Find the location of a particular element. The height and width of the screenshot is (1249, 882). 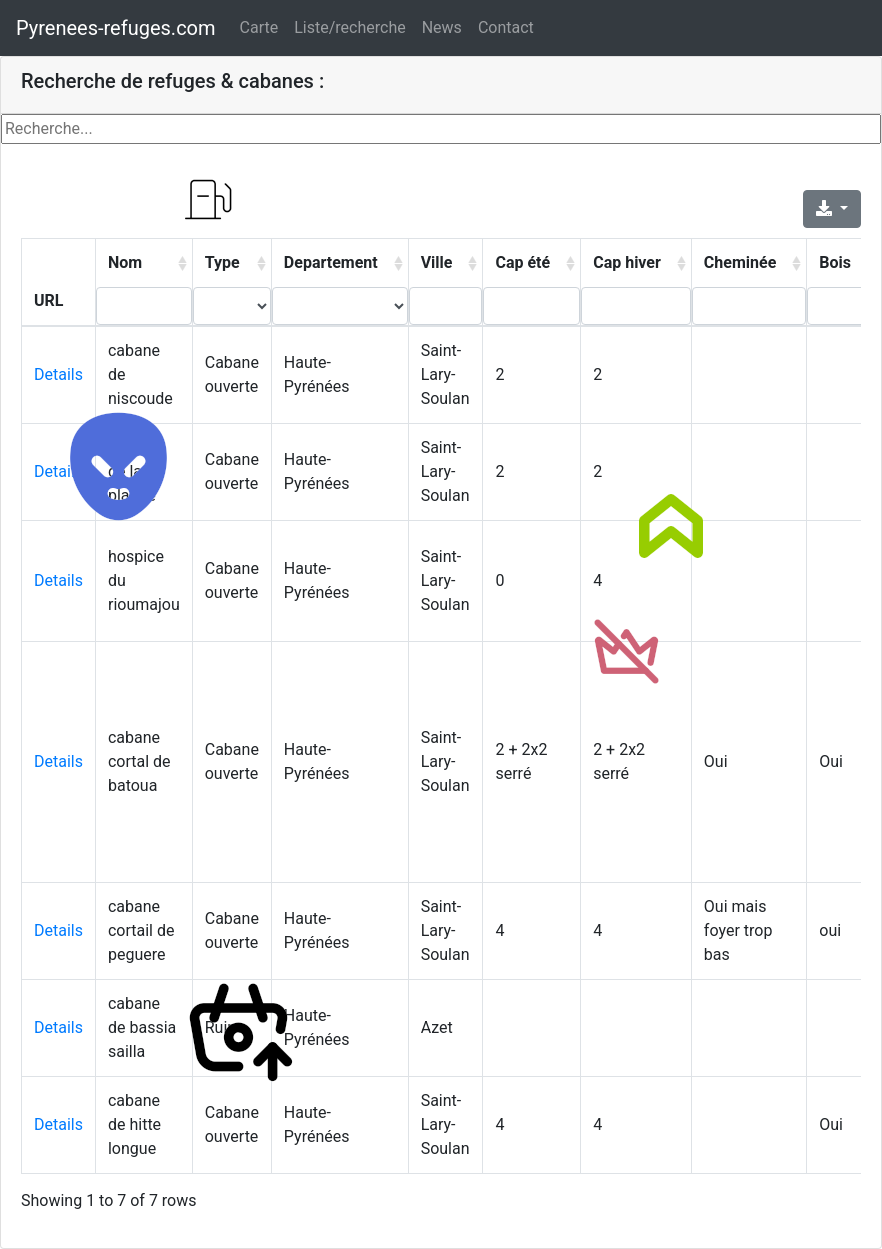

upload items from your basket is located at coordinates (238, 1027).